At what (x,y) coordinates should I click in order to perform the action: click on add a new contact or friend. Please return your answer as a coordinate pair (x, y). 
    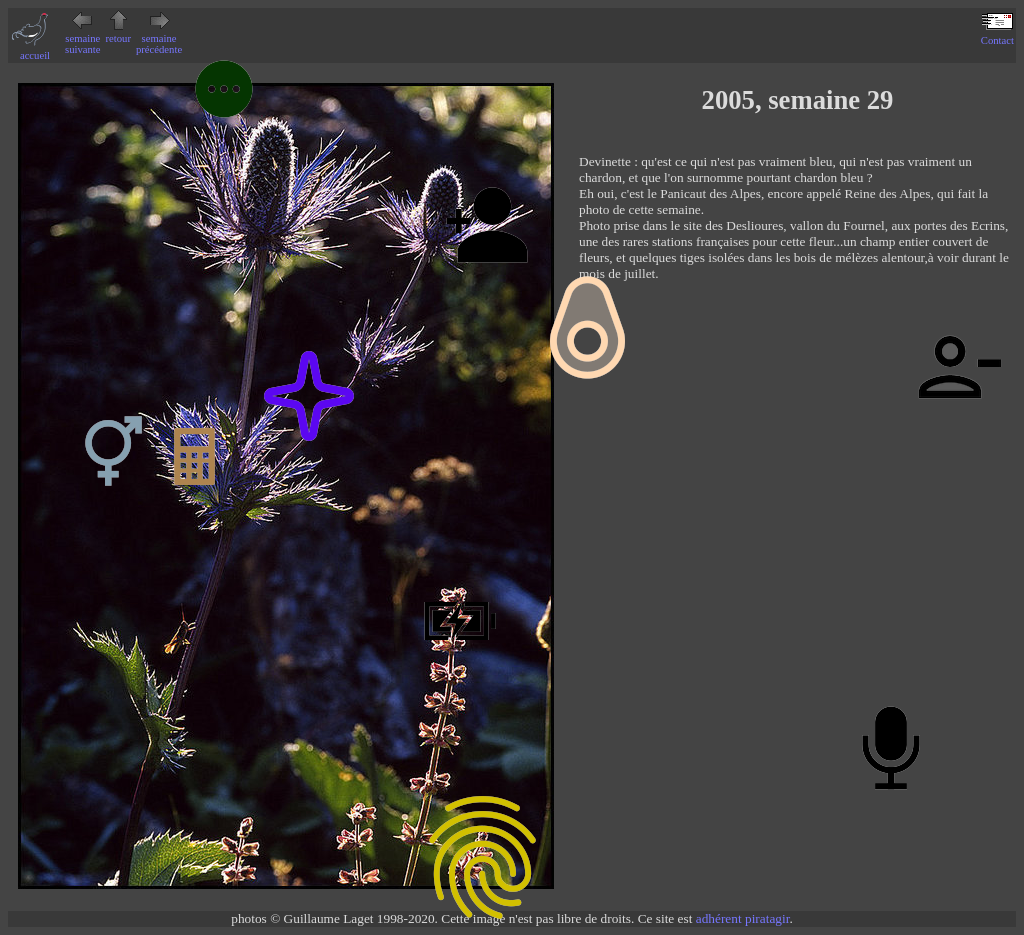
    Looking at the image, I should click on (487, 225).